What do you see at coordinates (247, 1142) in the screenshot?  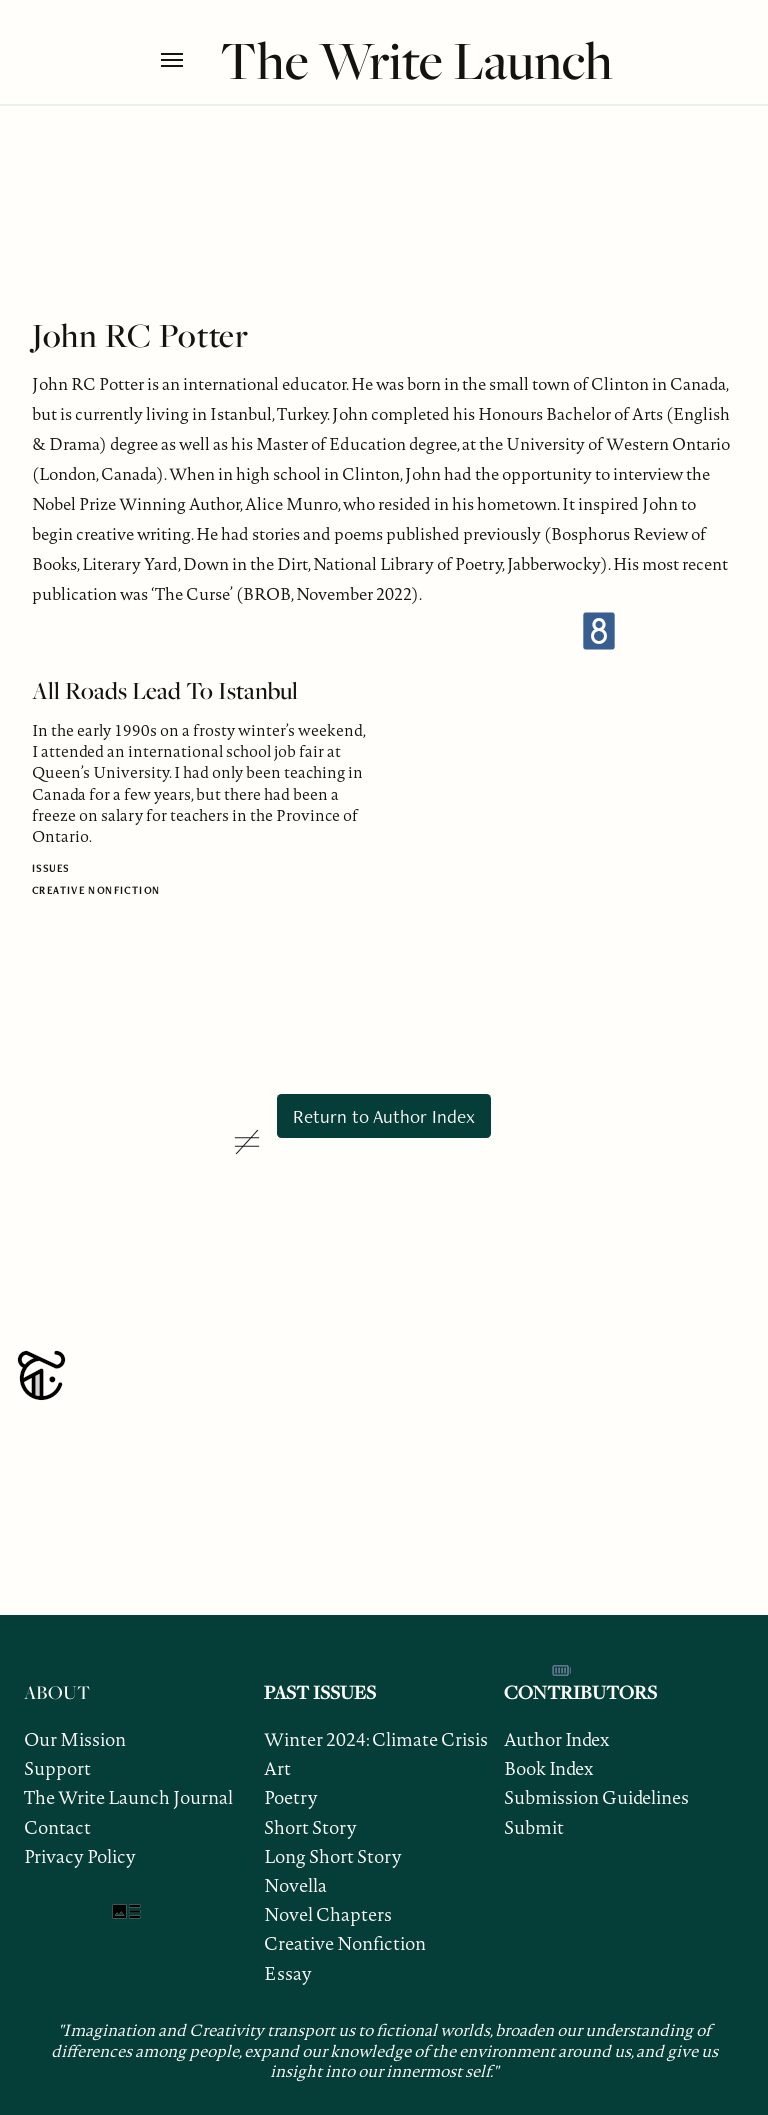 I see `indicates values are not equal or mismatched` at bounding box center [247, 1142].